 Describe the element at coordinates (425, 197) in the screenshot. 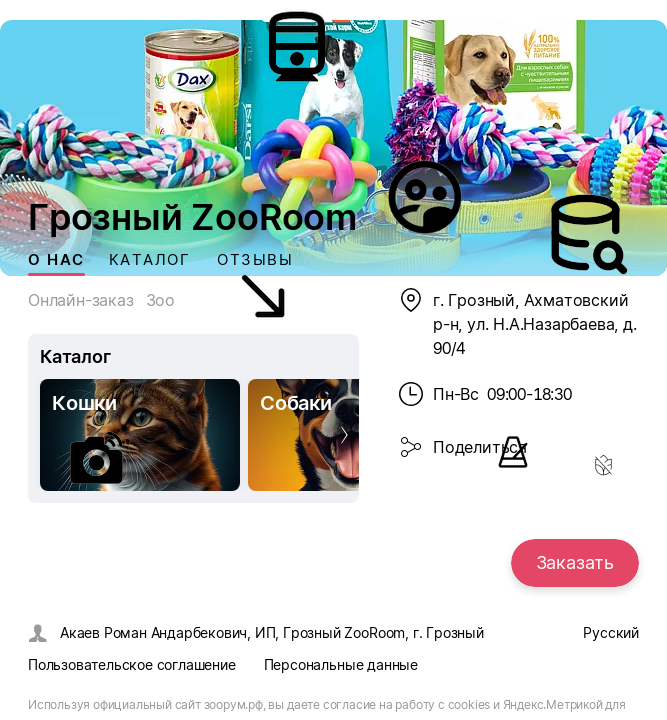

I see `view supervised or child accounts` at that location.